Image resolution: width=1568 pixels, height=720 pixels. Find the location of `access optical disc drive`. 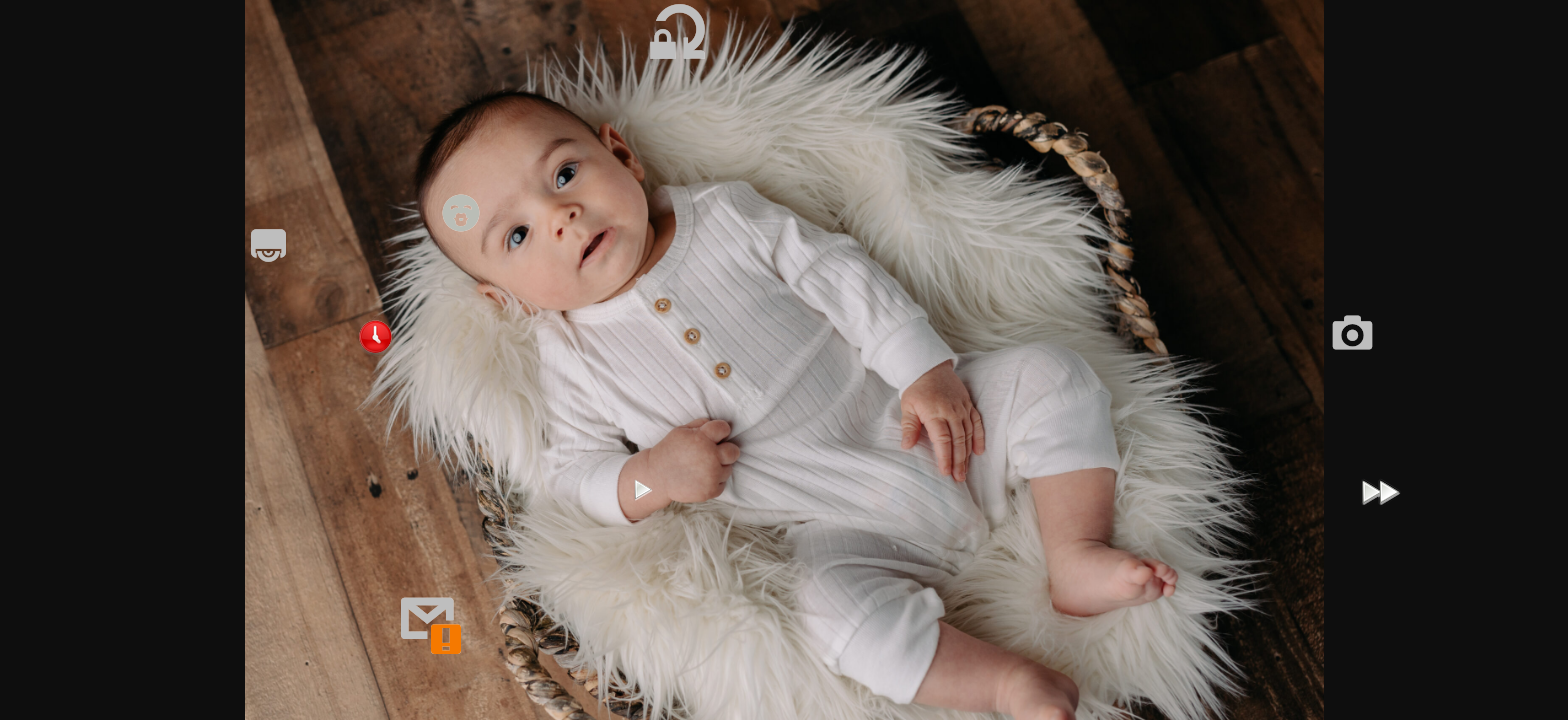

access optical disc drive is located at coordinates (268, 244).